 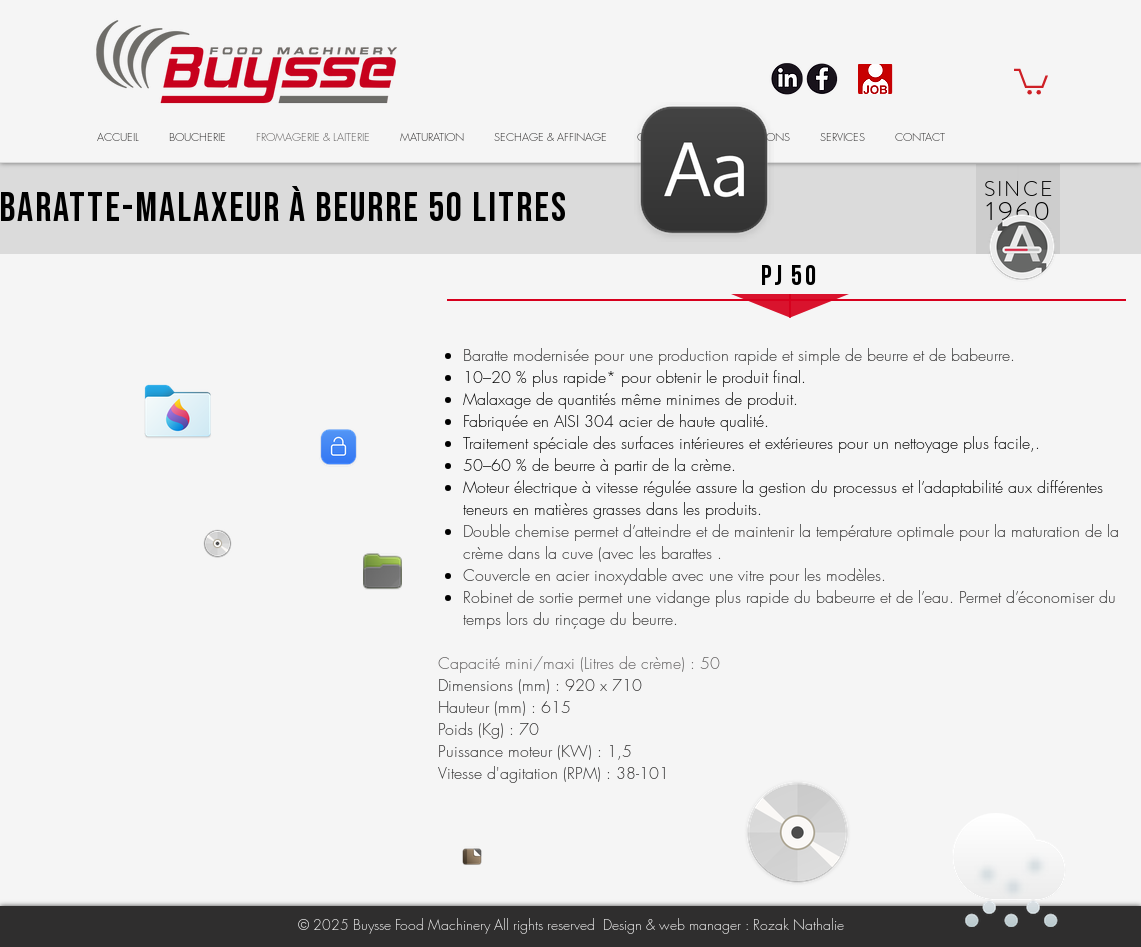 What do you see at coordinates (338, 447) in the screenshot?
I see `open screensaver and lock screen settings` at bounding box center [338, 447].